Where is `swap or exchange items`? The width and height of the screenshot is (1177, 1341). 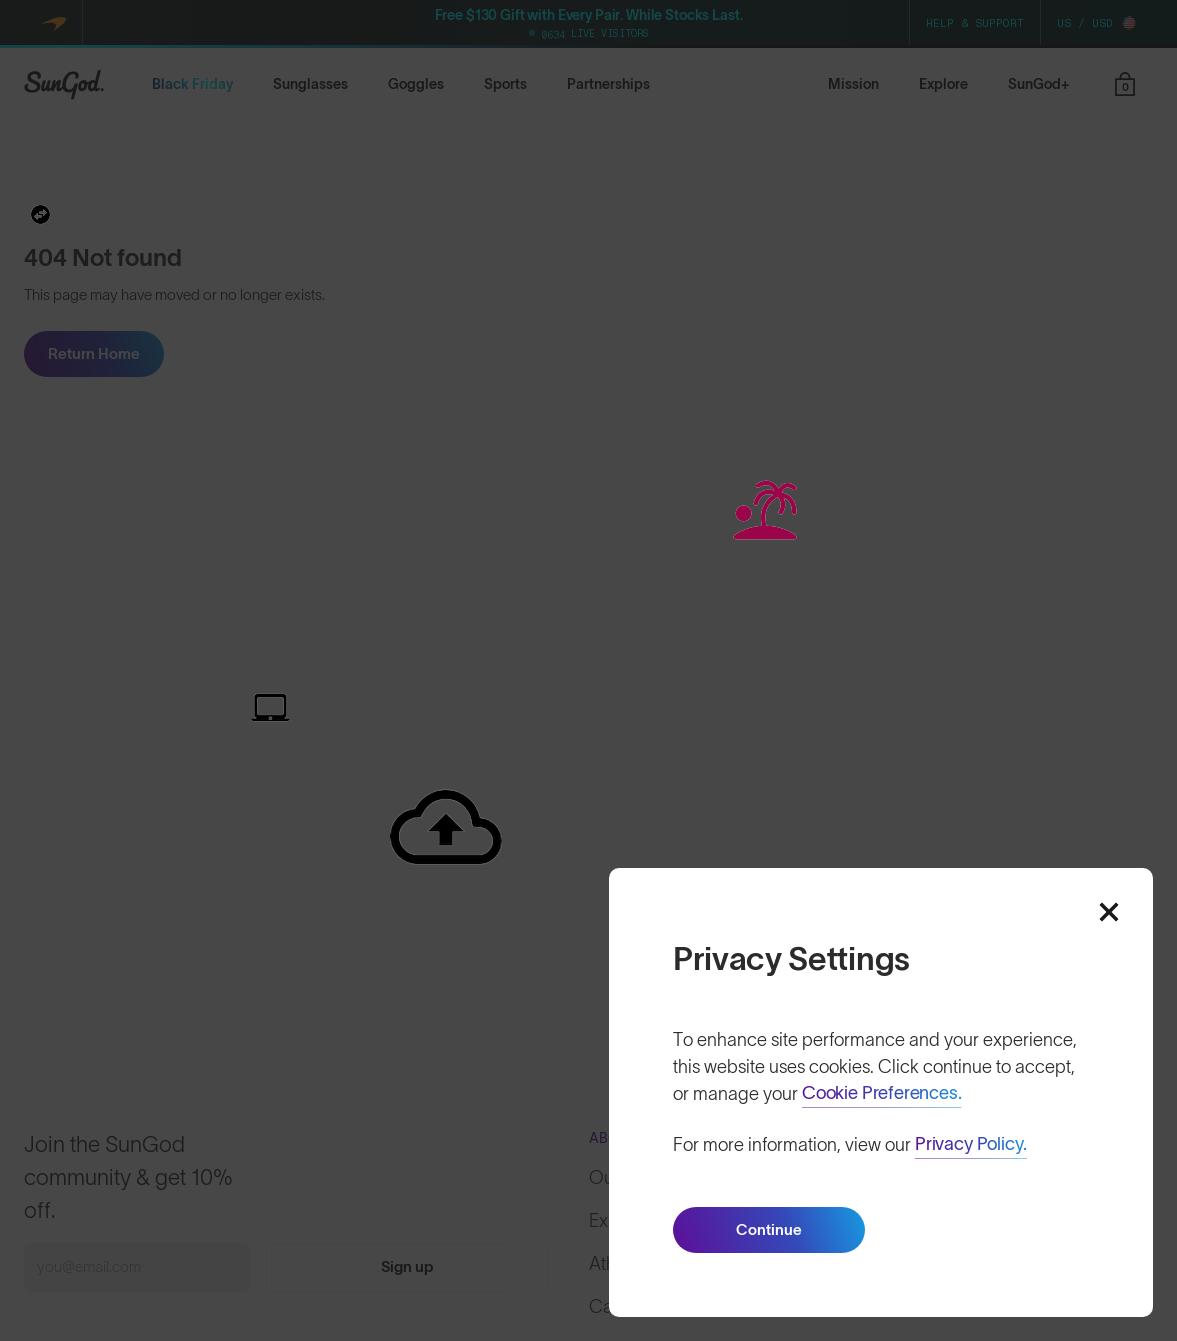 swap or exchange items is located at coordinates (40, 214).